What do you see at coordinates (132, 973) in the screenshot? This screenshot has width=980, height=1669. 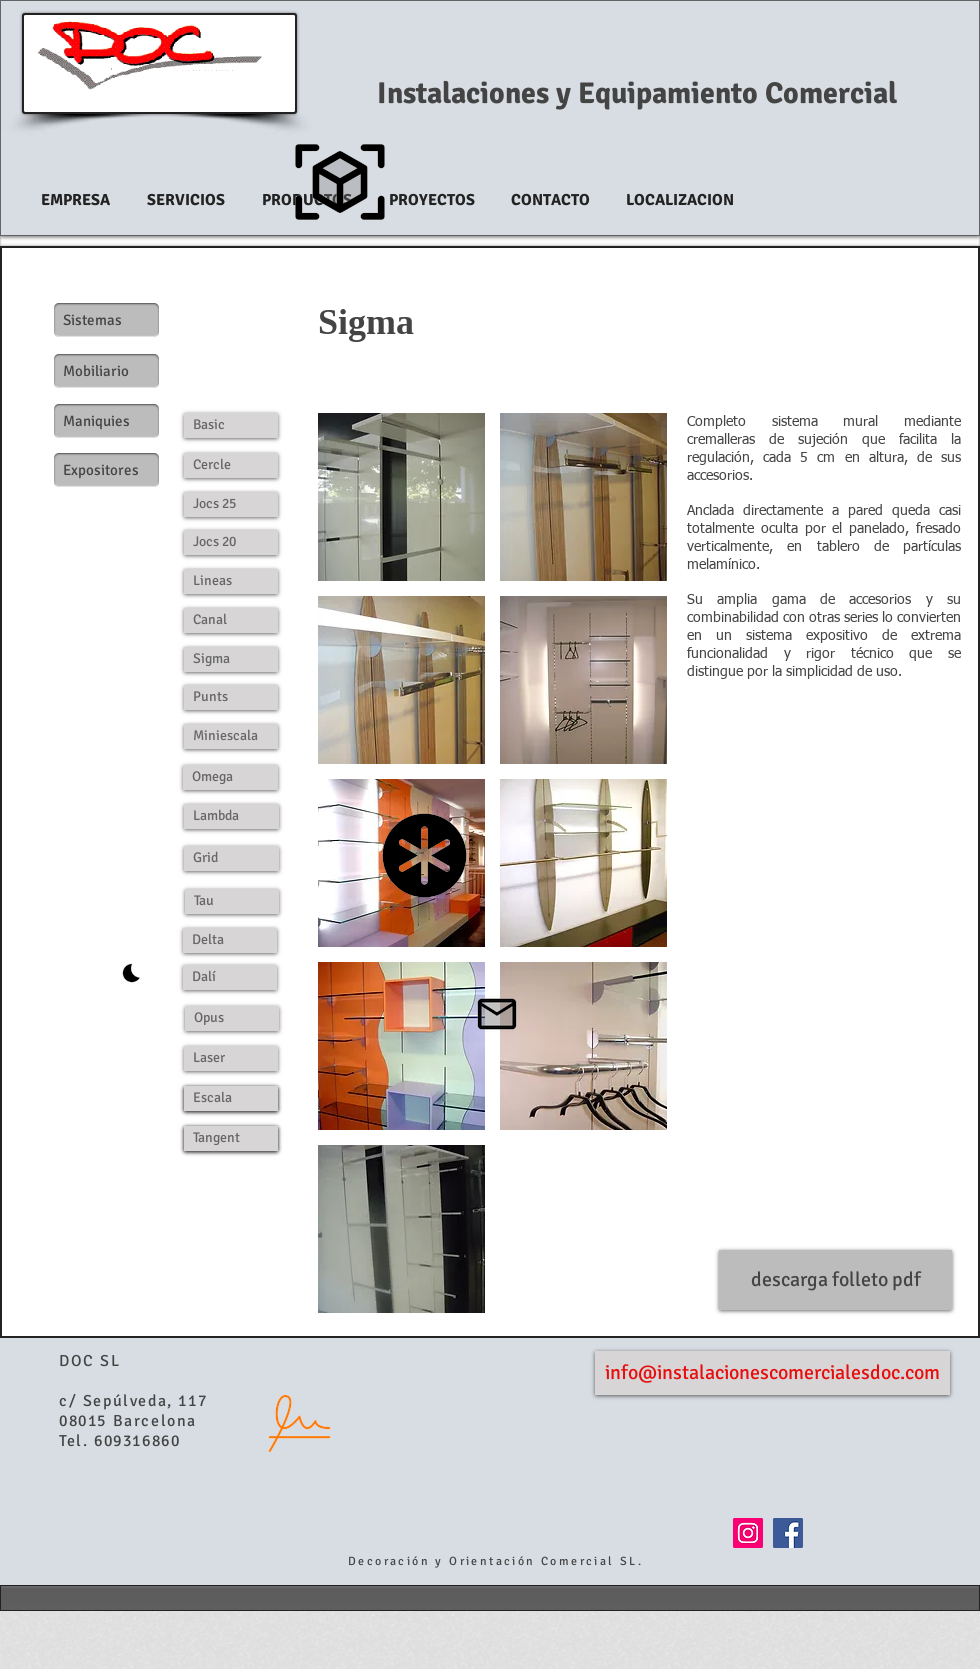 I see `enable bedtime or sleep mode` at bounding box center [132, 973].